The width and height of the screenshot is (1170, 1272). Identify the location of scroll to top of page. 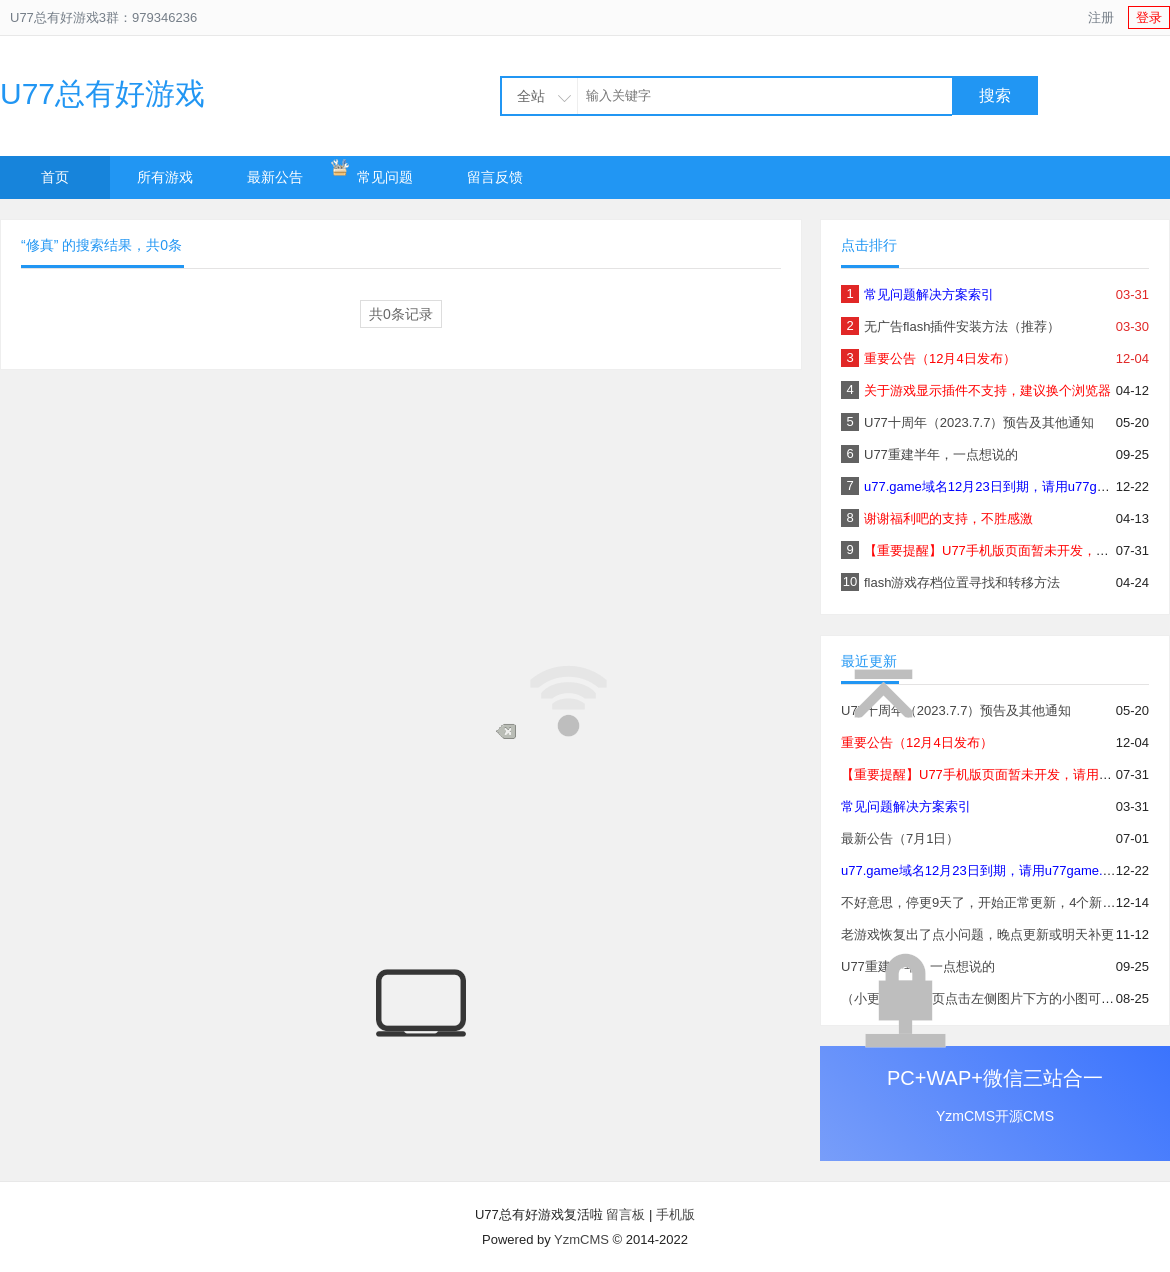
(883, 693).